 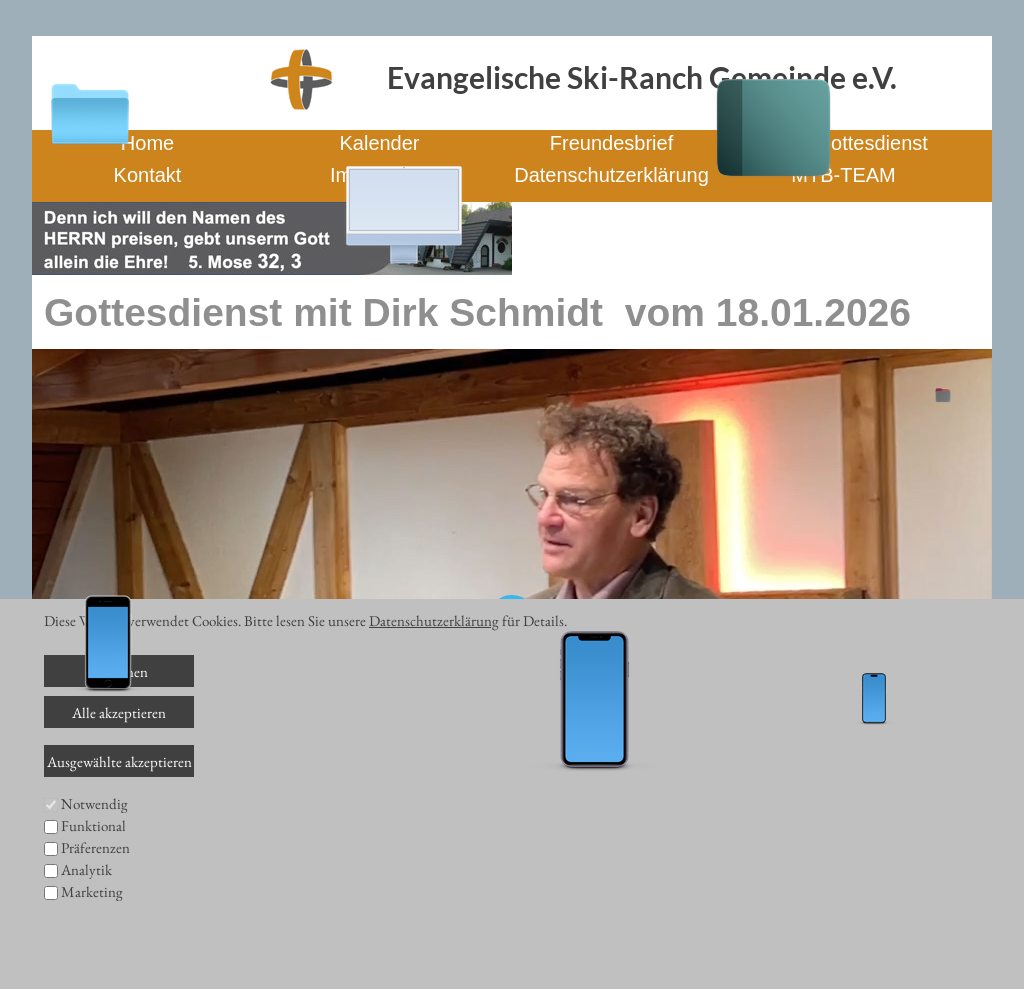 What do you see at coordinates (773, 123) in the screenshot?
I see `access the desktop folder` at bounding box center [773, 123].